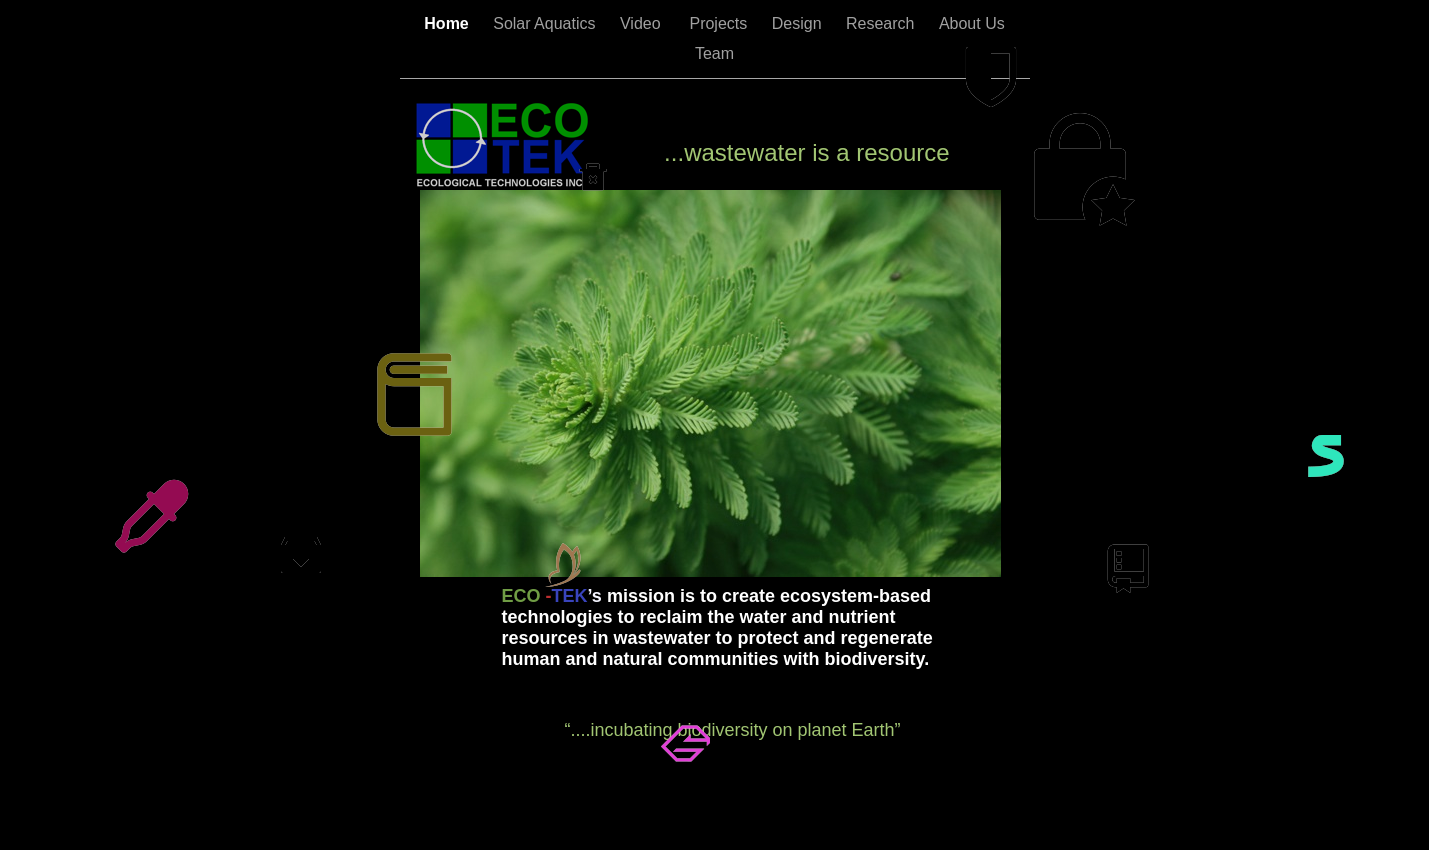  What do you see at coordinates (563, 565) in the screenshot?
I see `open the Veepee app` at bounding box center [563, 565].